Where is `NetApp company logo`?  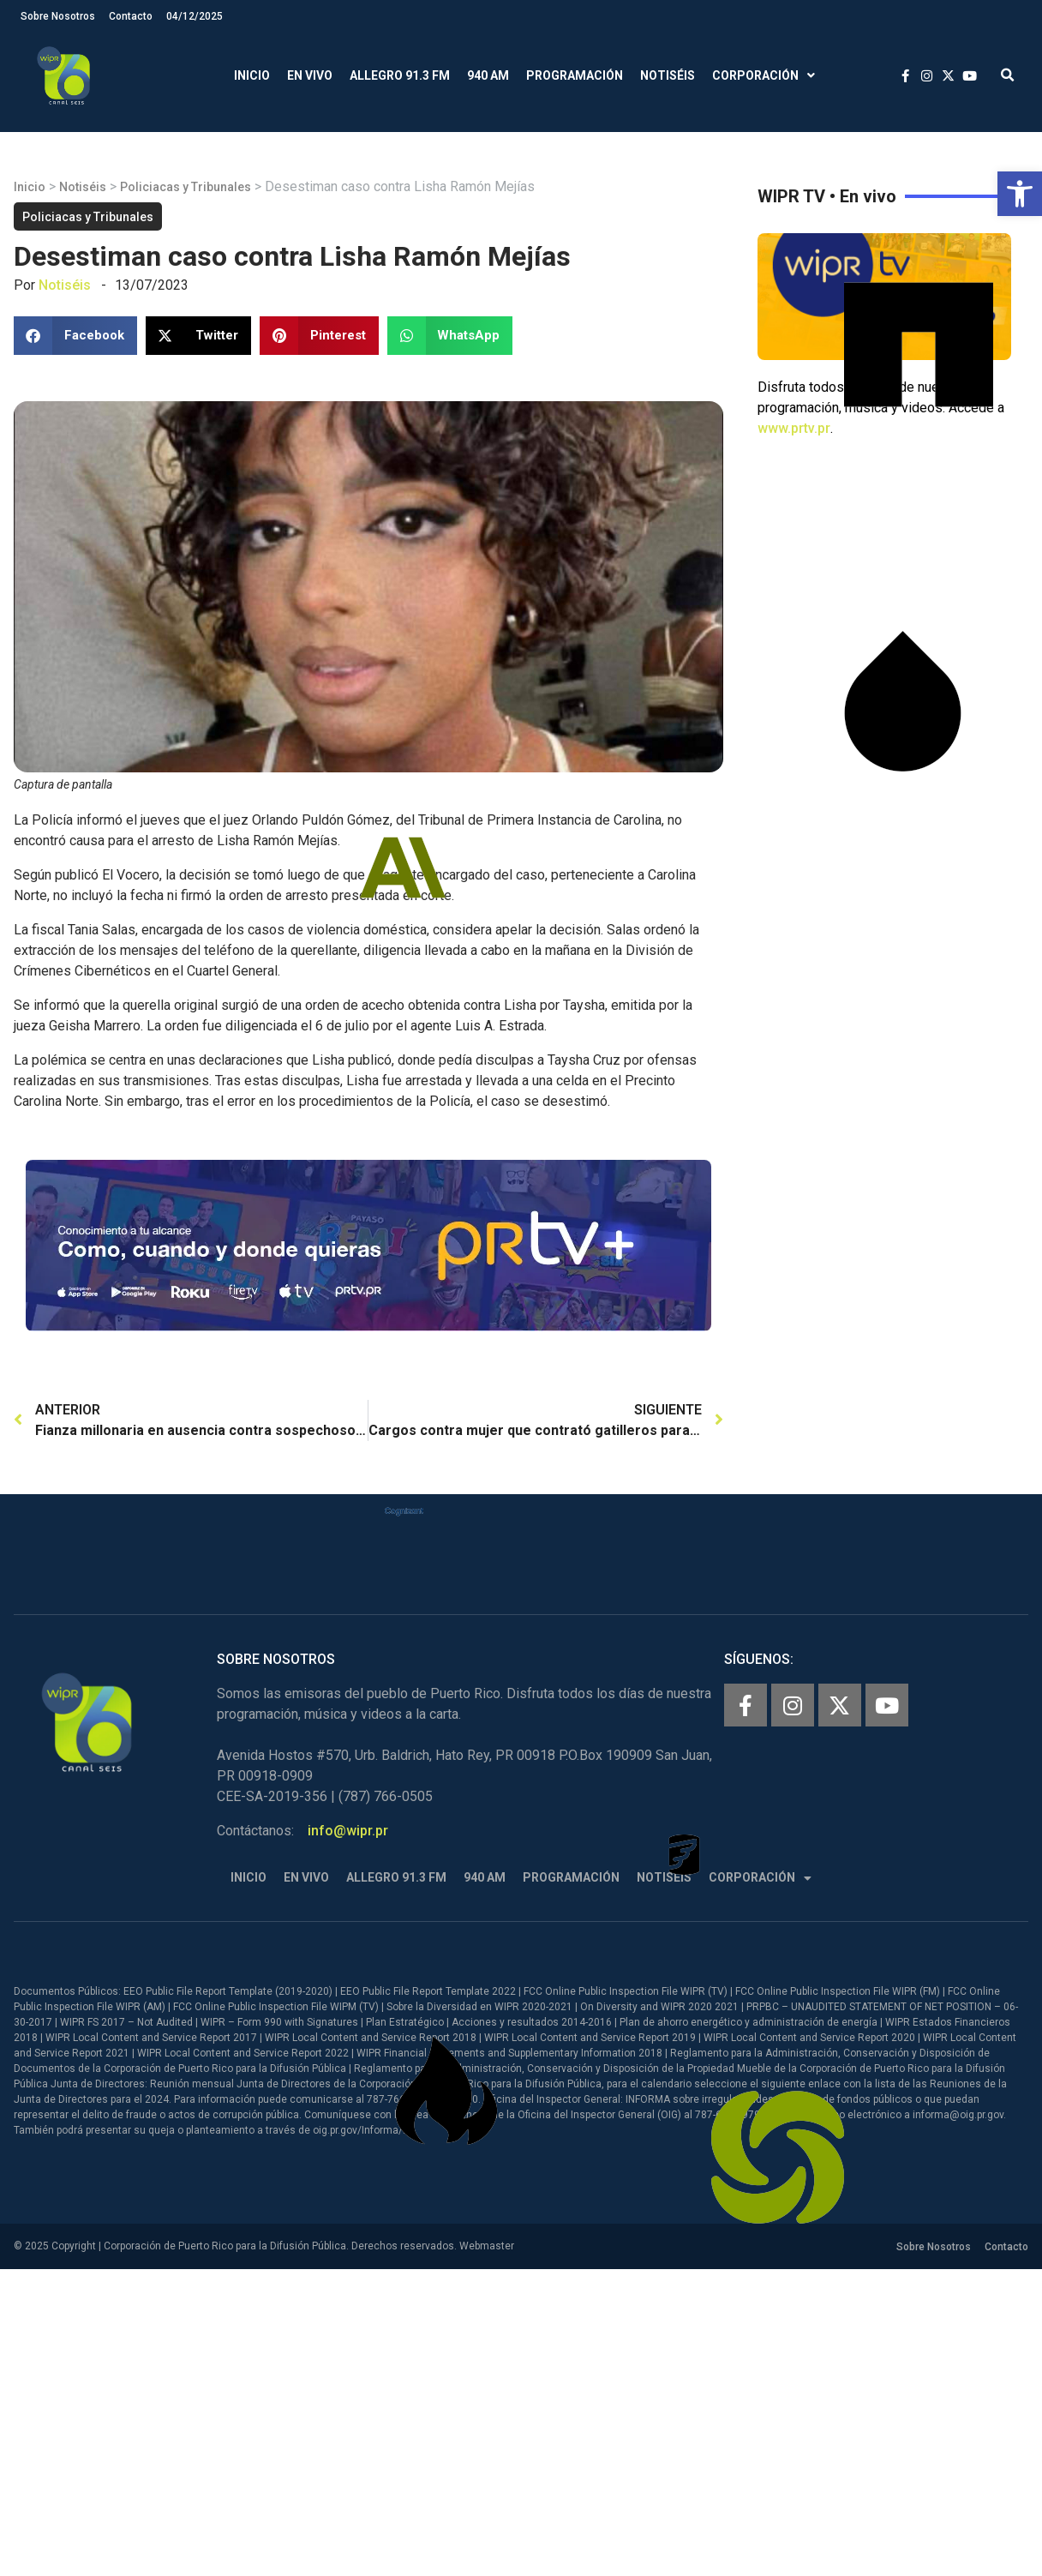 NetApp company logo is located at coordinates (919, 345).